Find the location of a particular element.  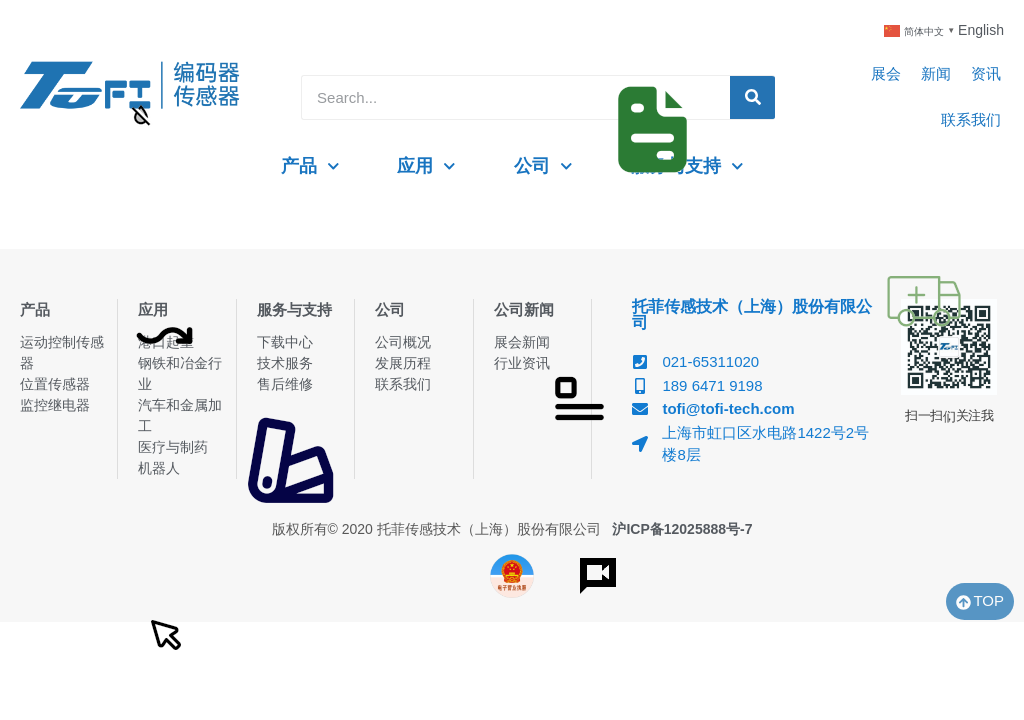

start a video call or chat is located at coordinates (598, 576).